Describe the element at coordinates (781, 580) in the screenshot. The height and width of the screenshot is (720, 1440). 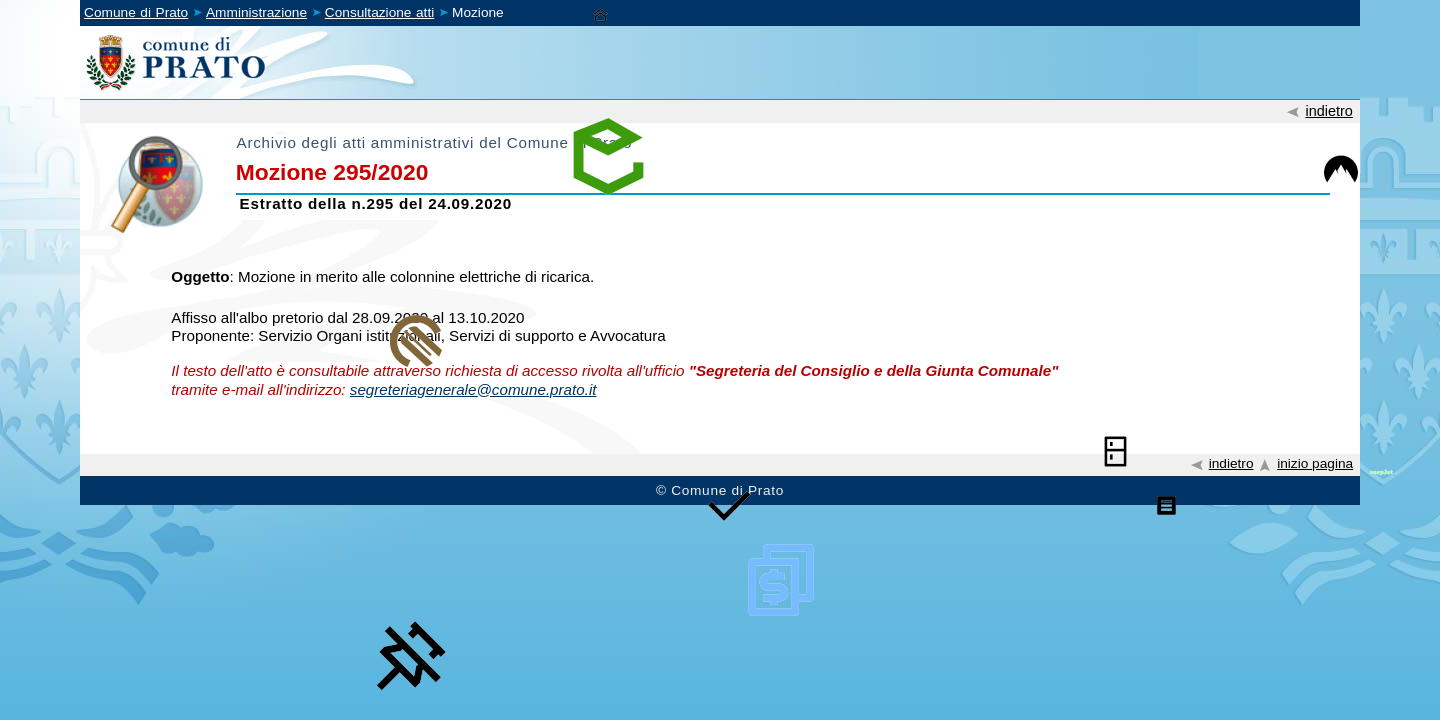
I see `view currency or financial documents` at that location.